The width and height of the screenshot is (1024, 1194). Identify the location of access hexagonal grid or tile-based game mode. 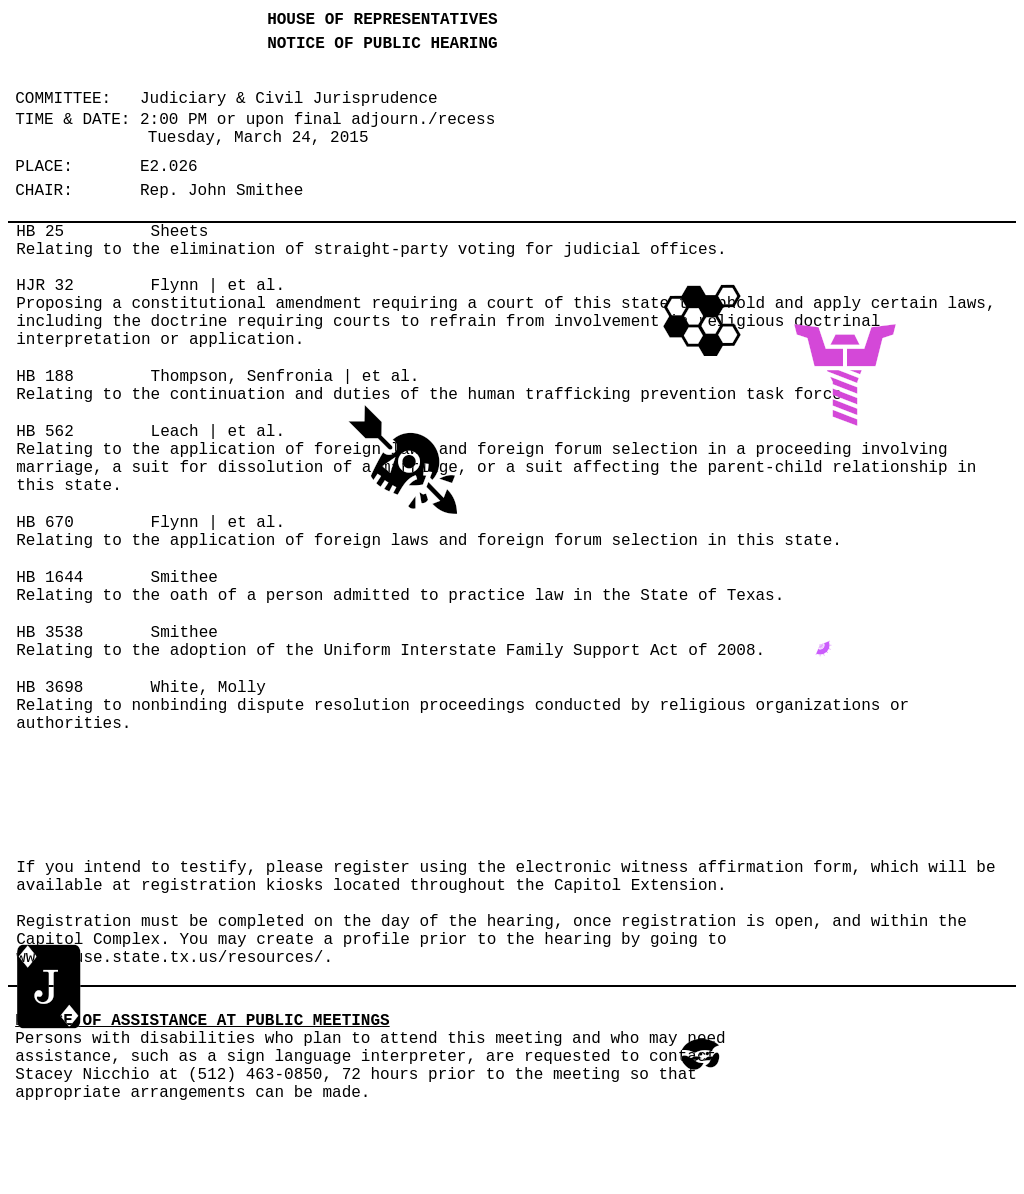
(702, 318).